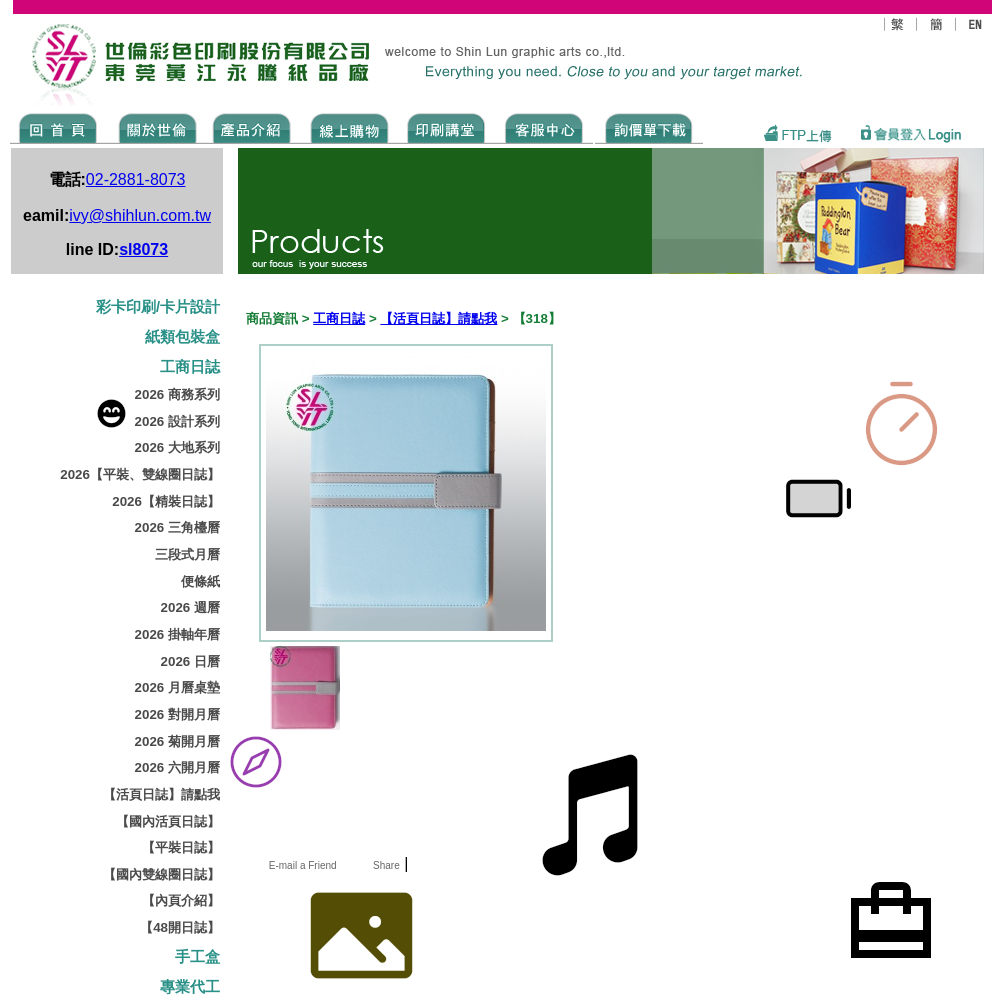 Image resolution: width=1000 pixels, height=1002 pixels. I want to click on access navigation or direction features, so click(256, 762).